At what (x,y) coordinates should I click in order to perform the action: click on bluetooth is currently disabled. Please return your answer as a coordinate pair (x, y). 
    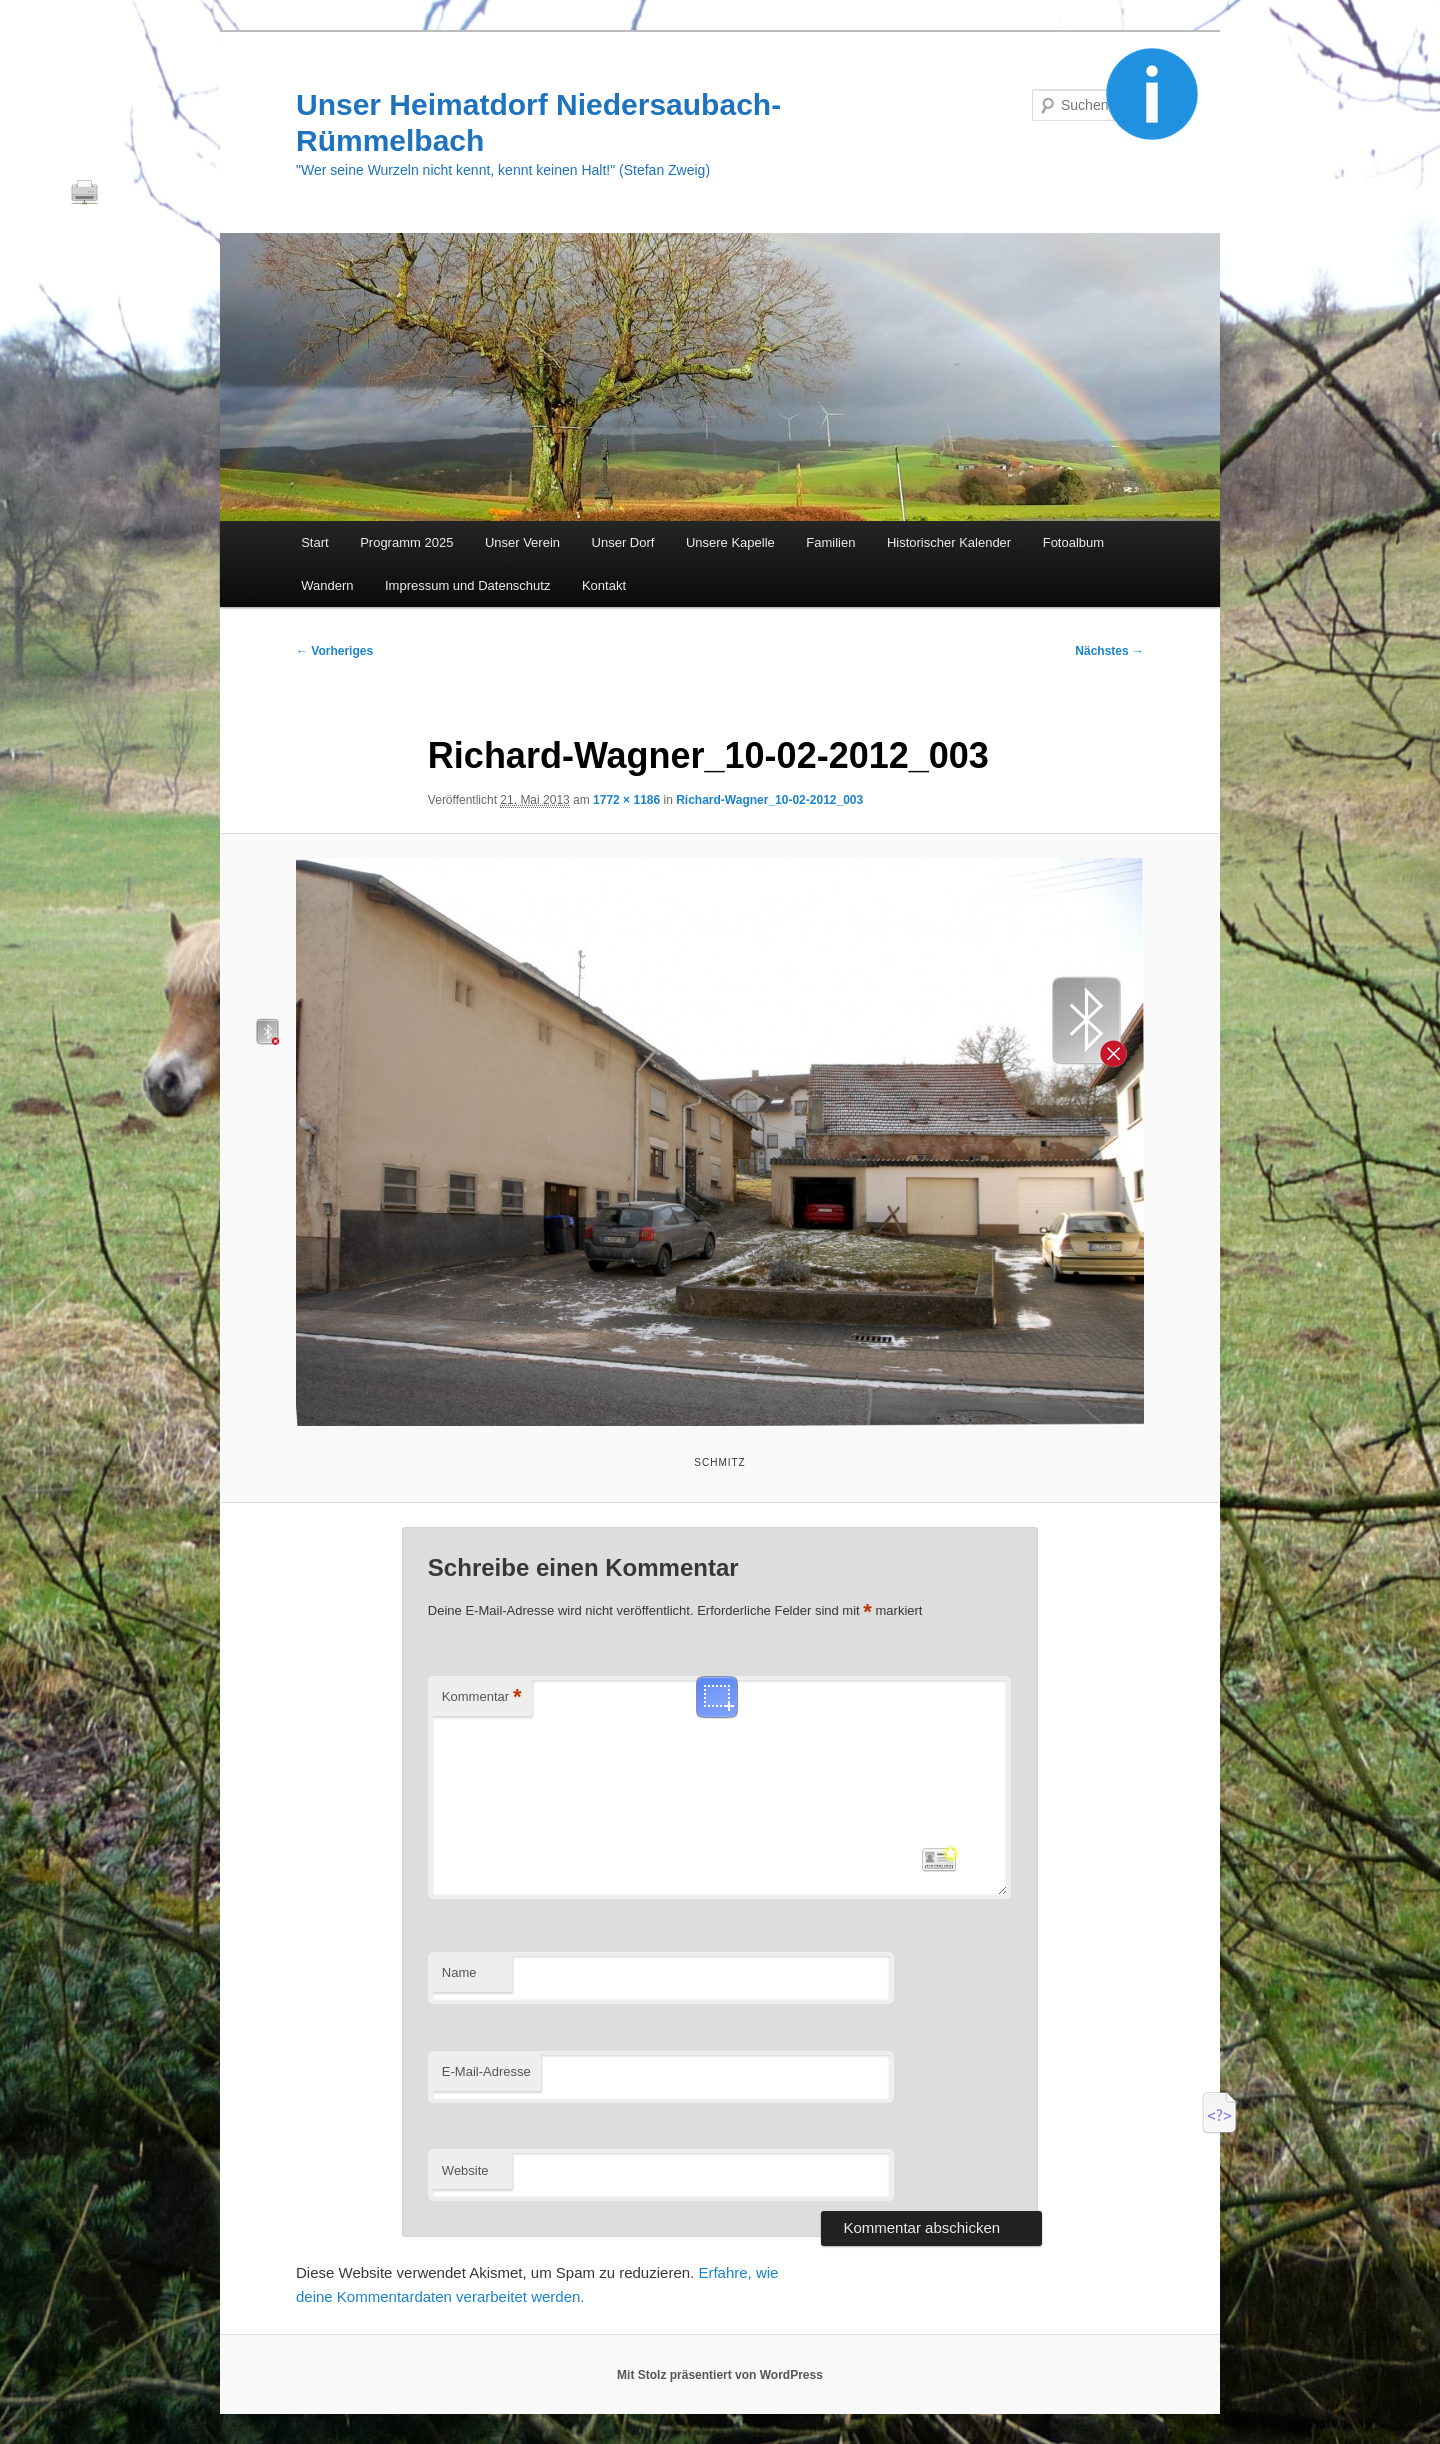
    Looking at the image, I should click on (1086, 1020).